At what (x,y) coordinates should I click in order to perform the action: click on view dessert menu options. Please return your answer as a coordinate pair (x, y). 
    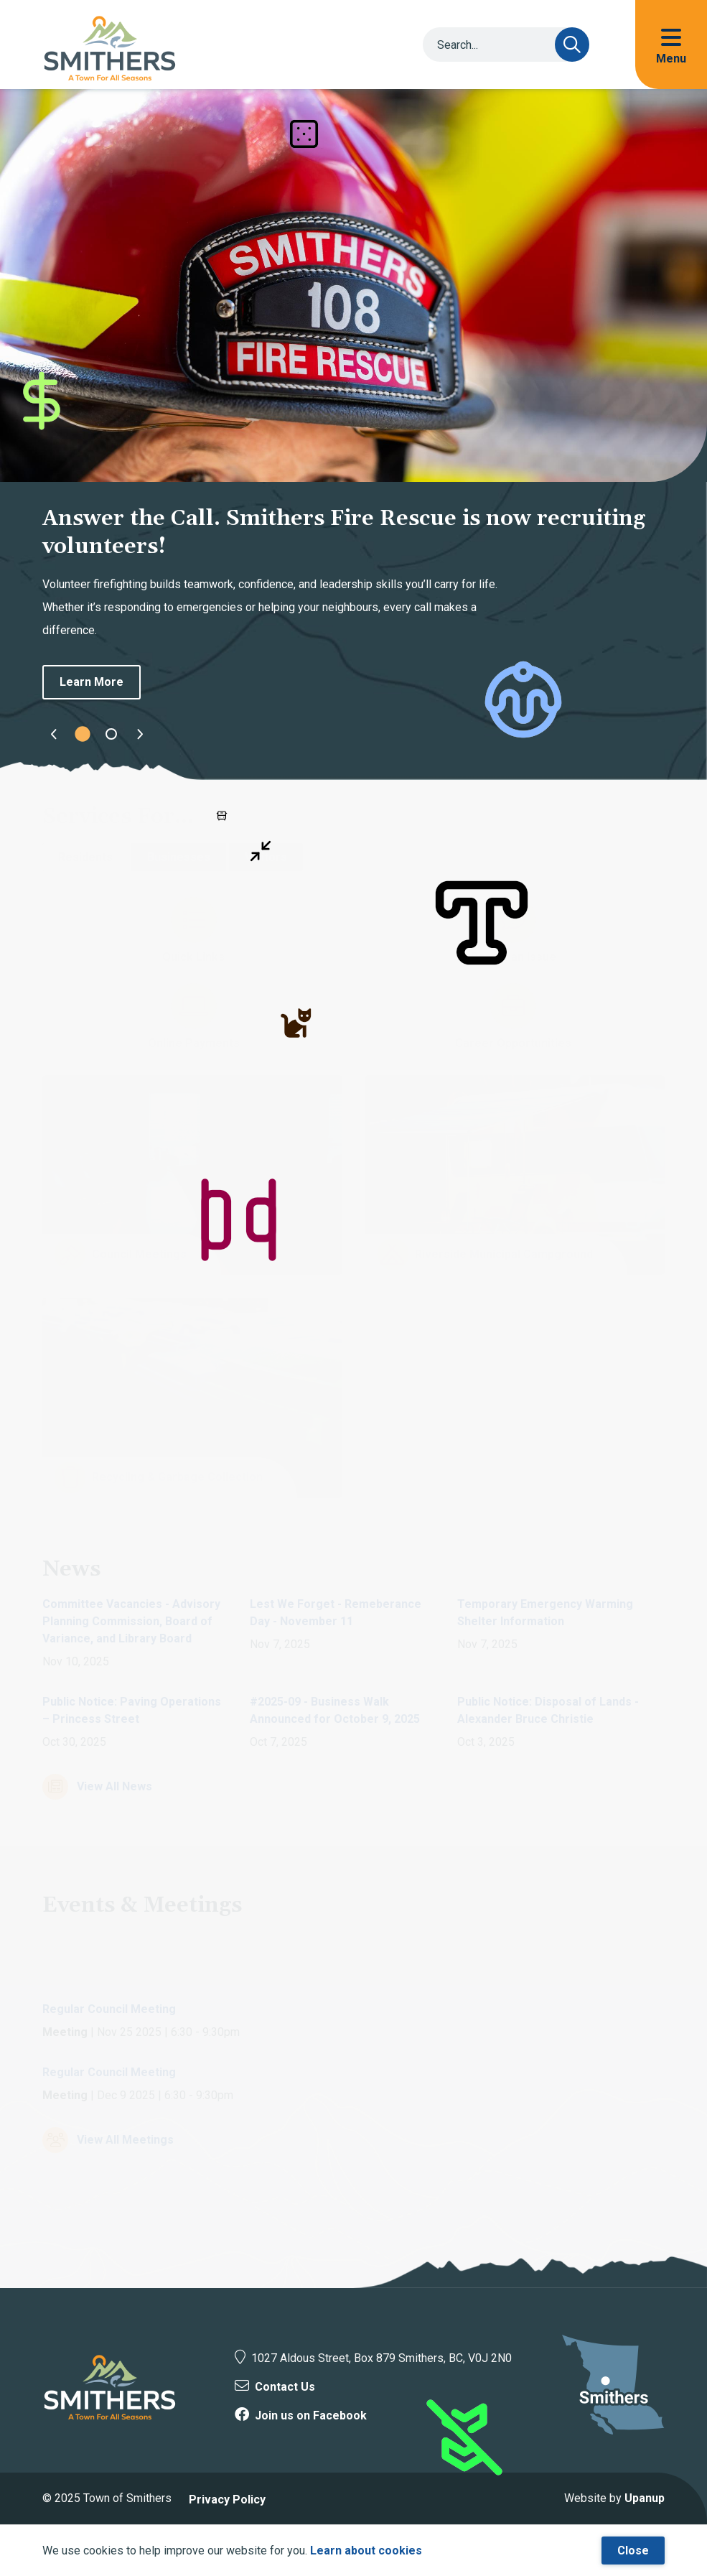
    Looking at the image, I should click on (523, 699).